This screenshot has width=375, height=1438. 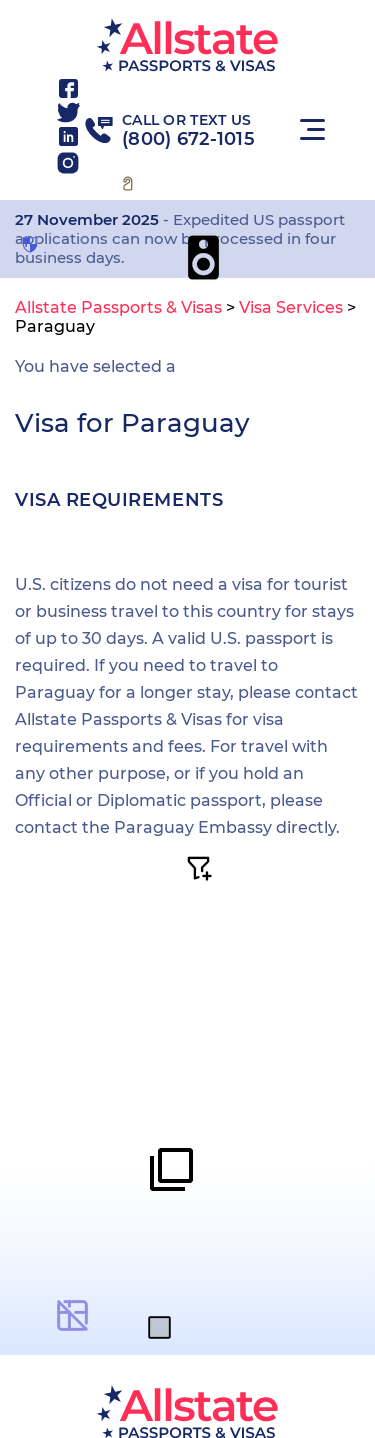 What do you see at coordinates (198, 867) in the screenshot?
I see `add a new filter` at bounding box center [198, 867].